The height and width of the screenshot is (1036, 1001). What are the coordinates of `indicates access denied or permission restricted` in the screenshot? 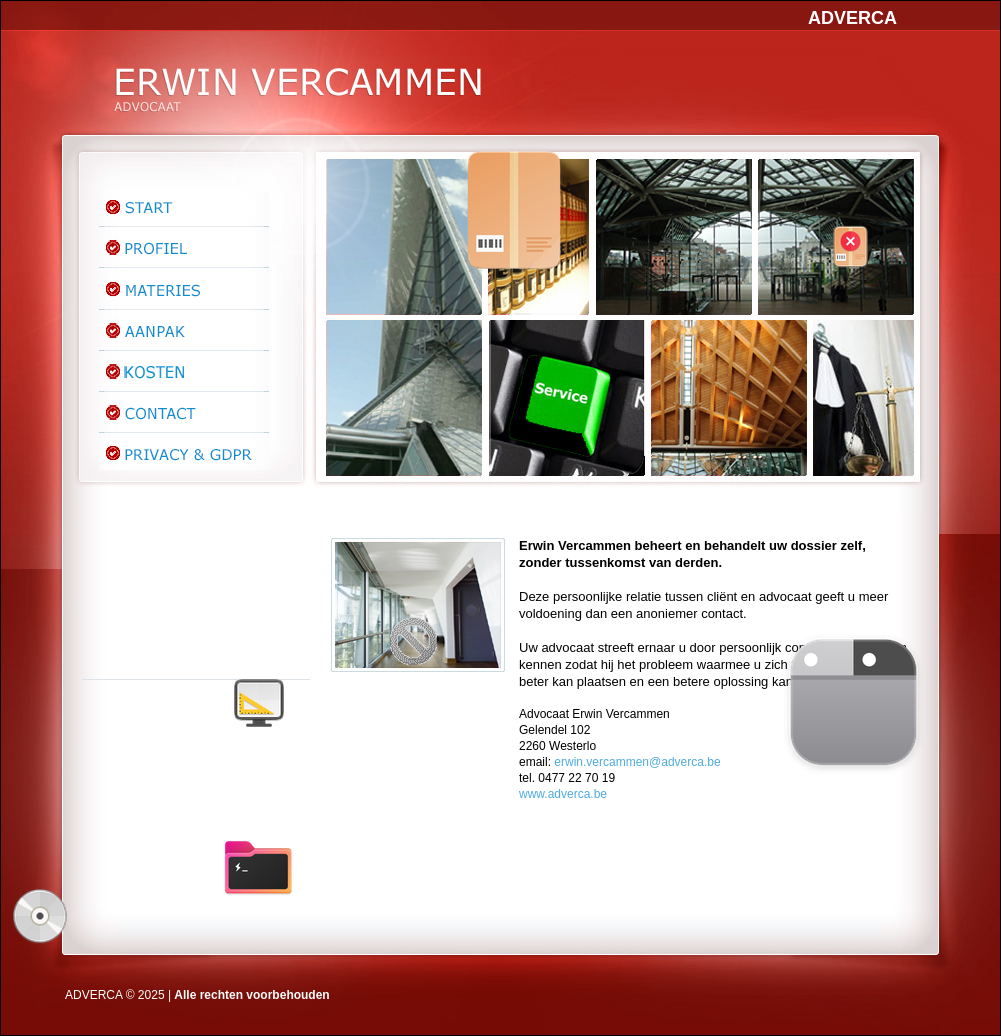 It's located at (413, 641).